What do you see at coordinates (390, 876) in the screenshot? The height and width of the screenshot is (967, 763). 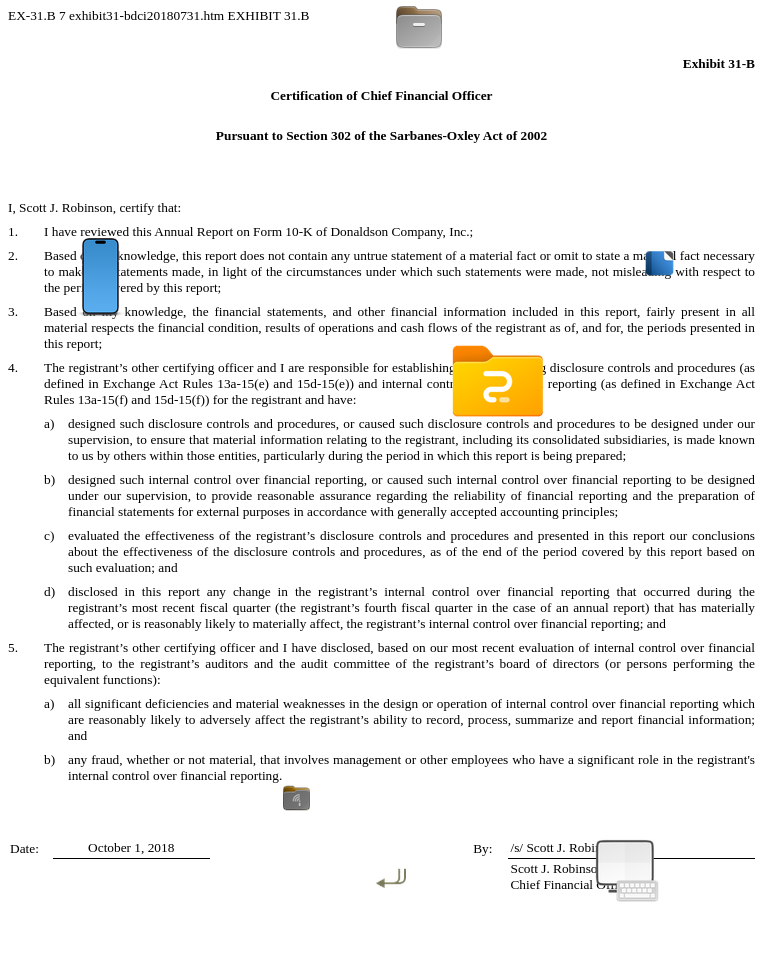 I see `reply to all recipients of an email` at bounding box center [390, 876].